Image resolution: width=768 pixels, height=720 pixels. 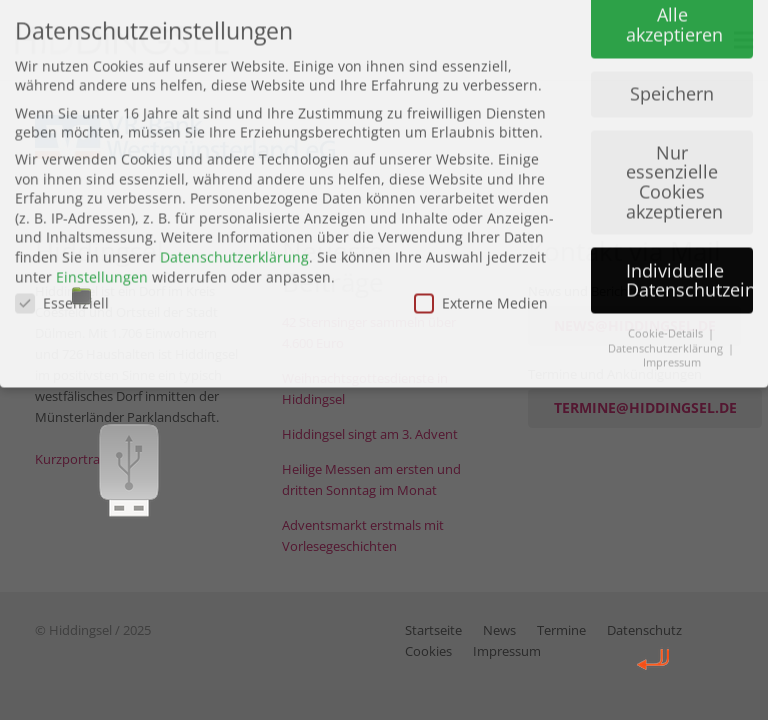 What do you see at coordinates (81, 295) in the screenshot?
I see `open a folder or directory` at bounding box center [81, 295].